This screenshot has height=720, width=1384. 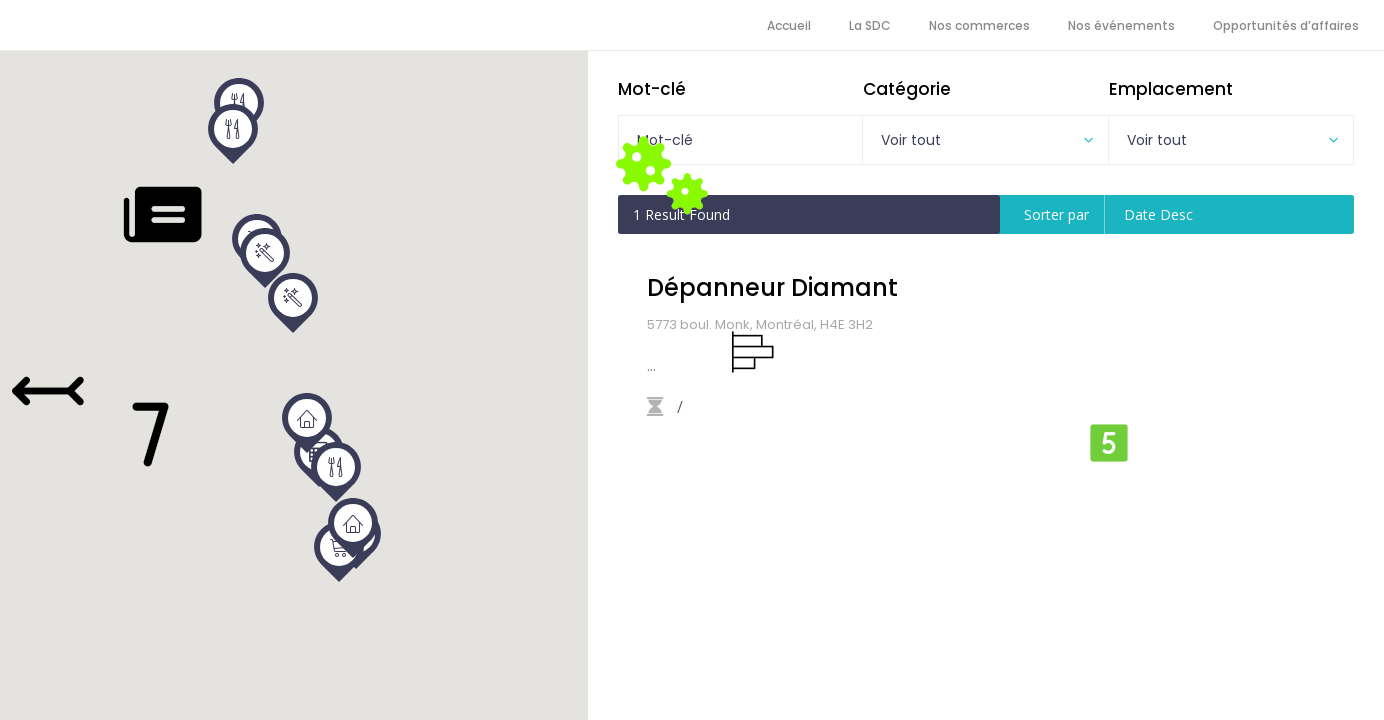 I want to click on indicates the number seven in a list or ranking, so click(x=150, y=434).